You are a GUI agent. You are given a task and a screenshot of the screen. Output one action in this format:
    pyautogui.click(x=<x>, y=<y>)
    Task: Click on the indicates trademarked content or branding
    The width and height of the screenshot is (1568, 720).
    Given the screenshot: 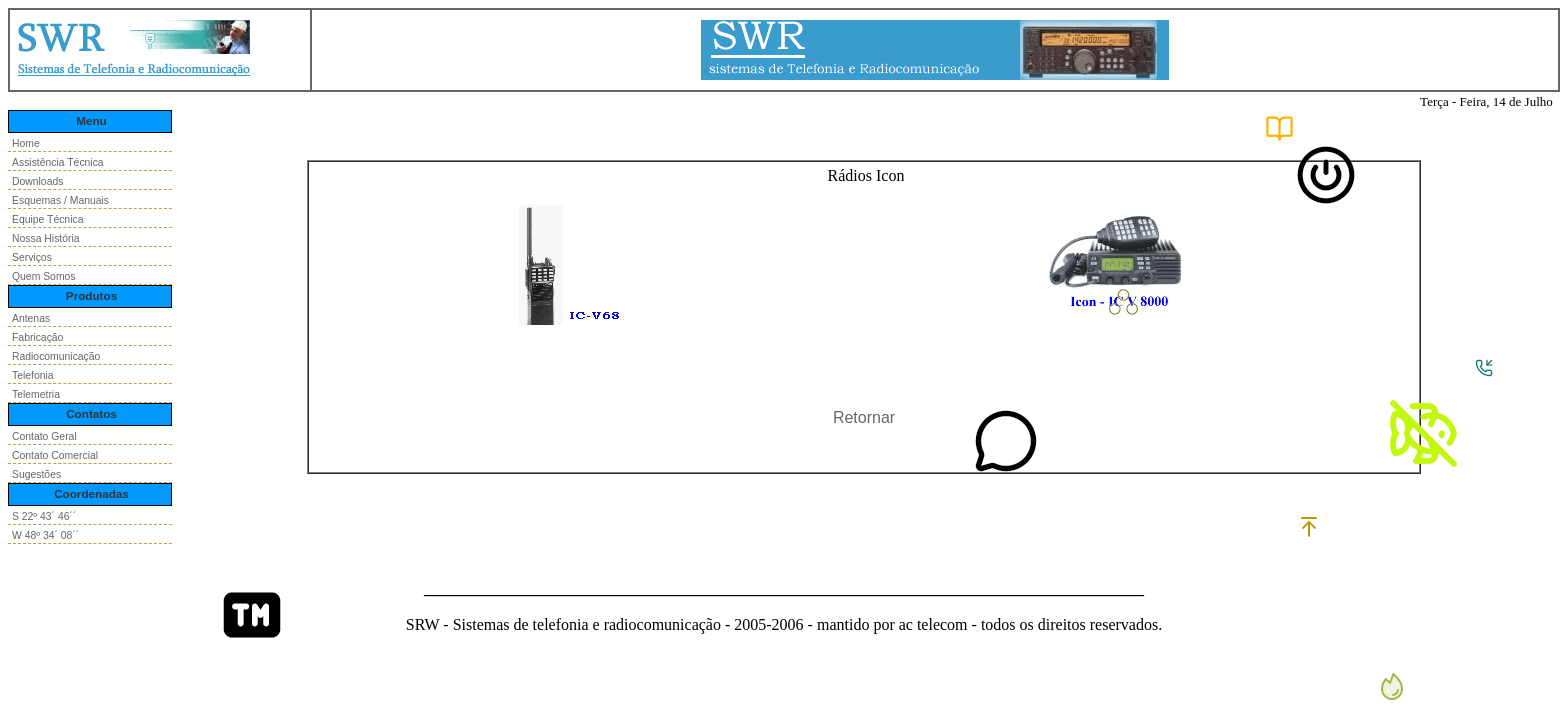 What is the action you would take?
    pyautogui.click(x=252, y=615)
    